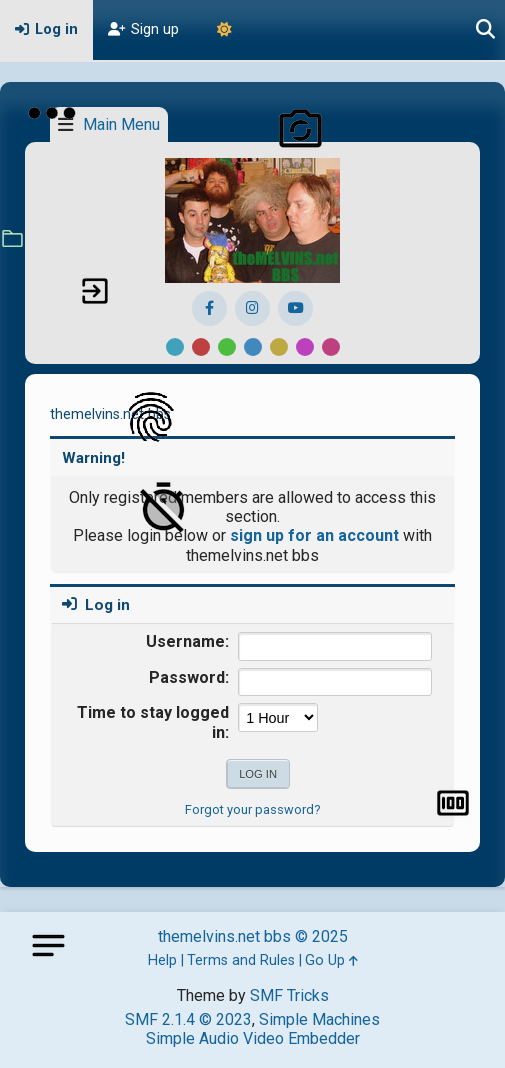  Describe the element at coordinates (151, 417) in the screenshot. I see `authenticate with fingerprint` at that location.